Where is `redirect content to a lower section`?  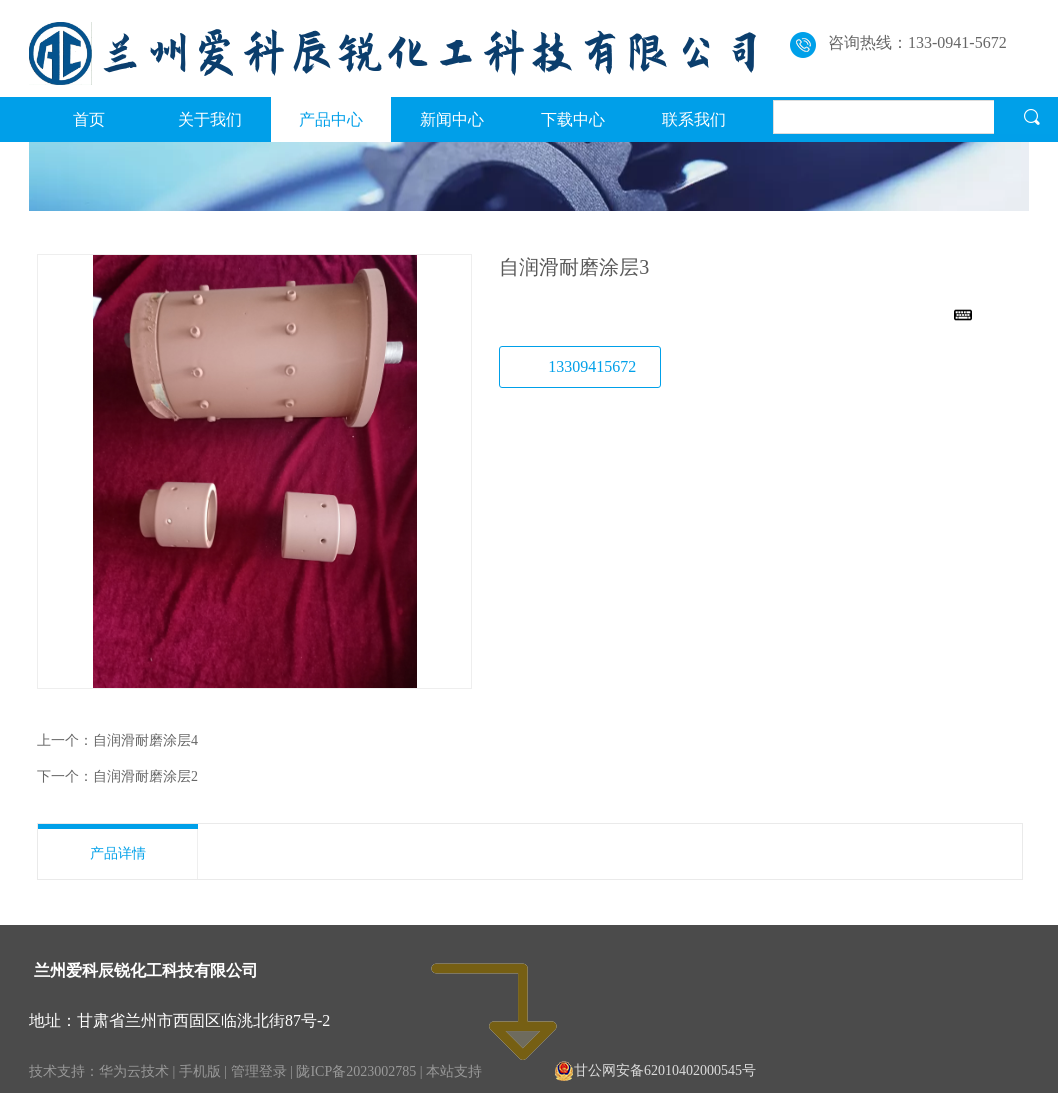 redirect content to a lower section is located at coordinates (494, 1007).